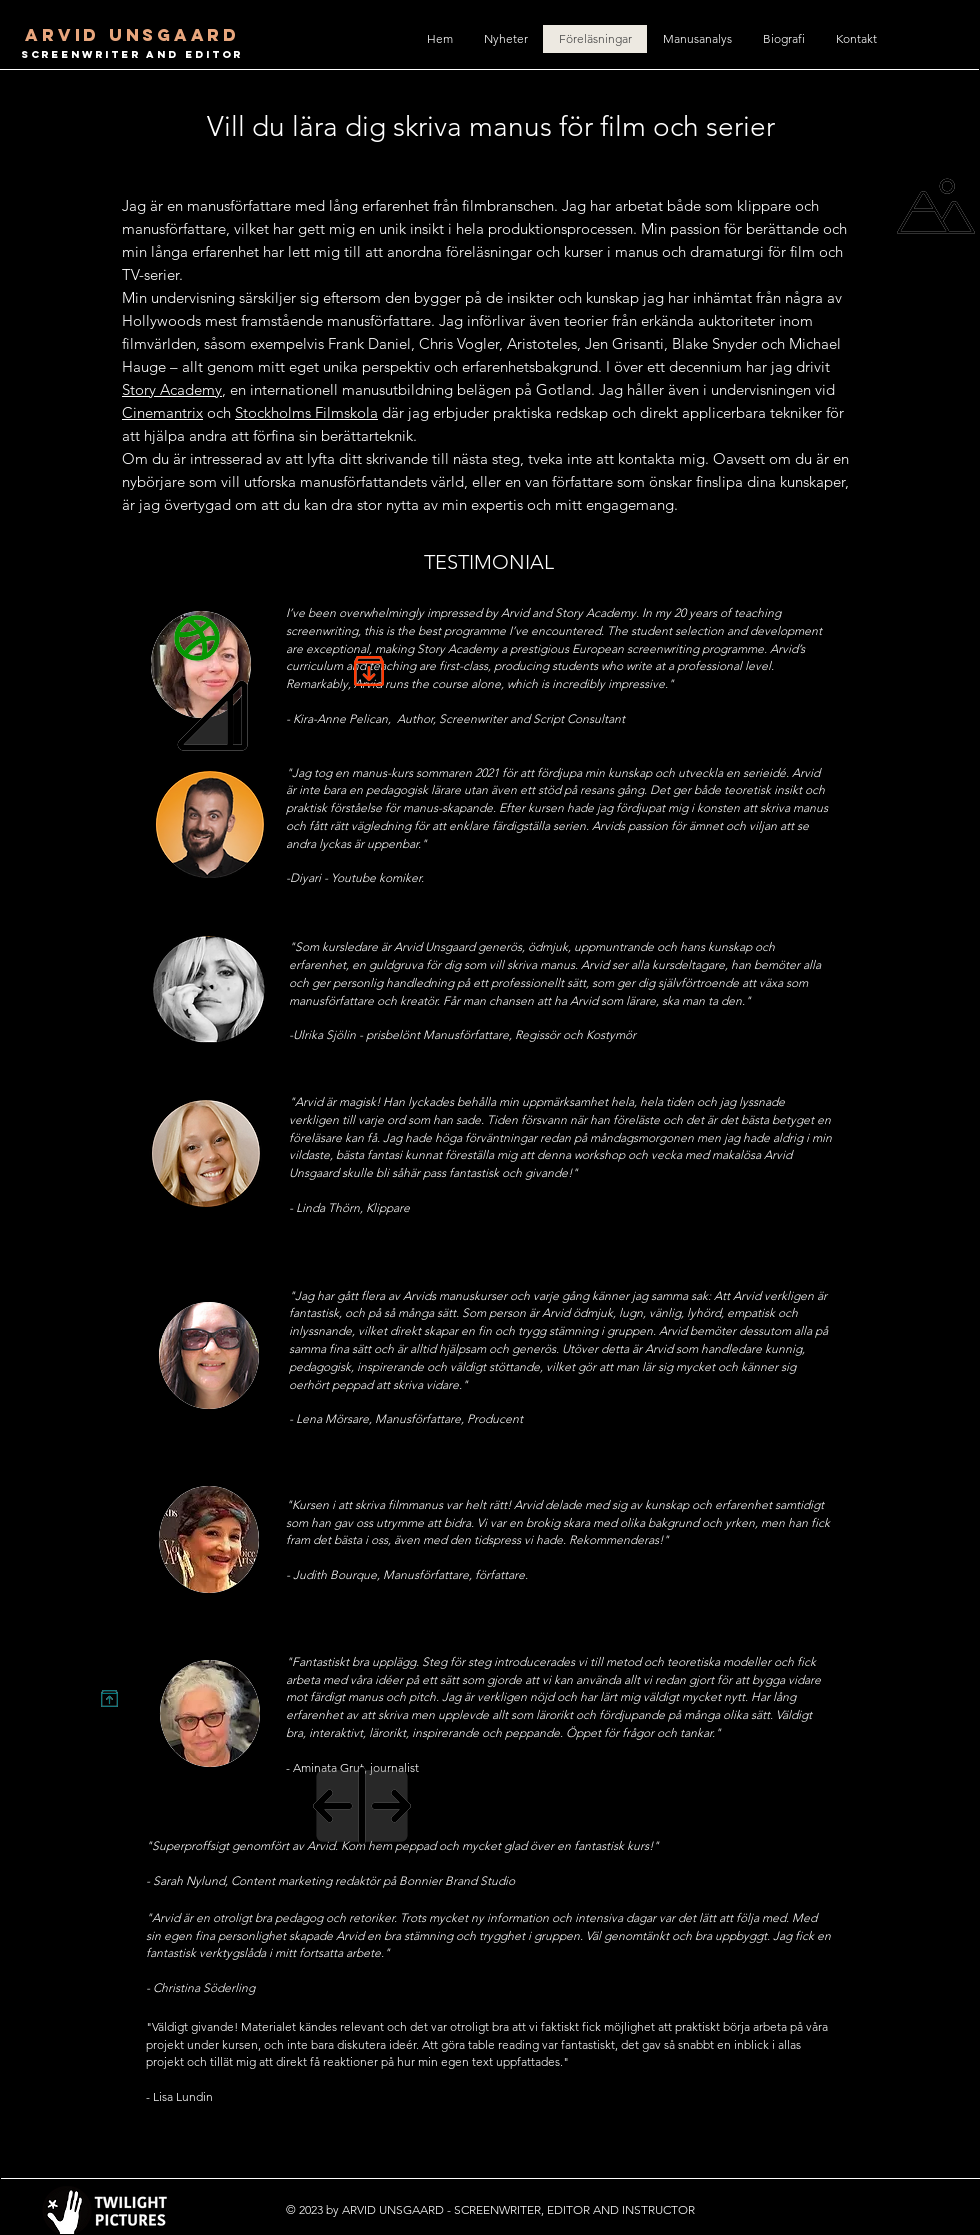 The image size is (980, 2235). Describe the element at coordinates (936, 210) in the screenshot. I see `view landscape or nature photos` at that location.